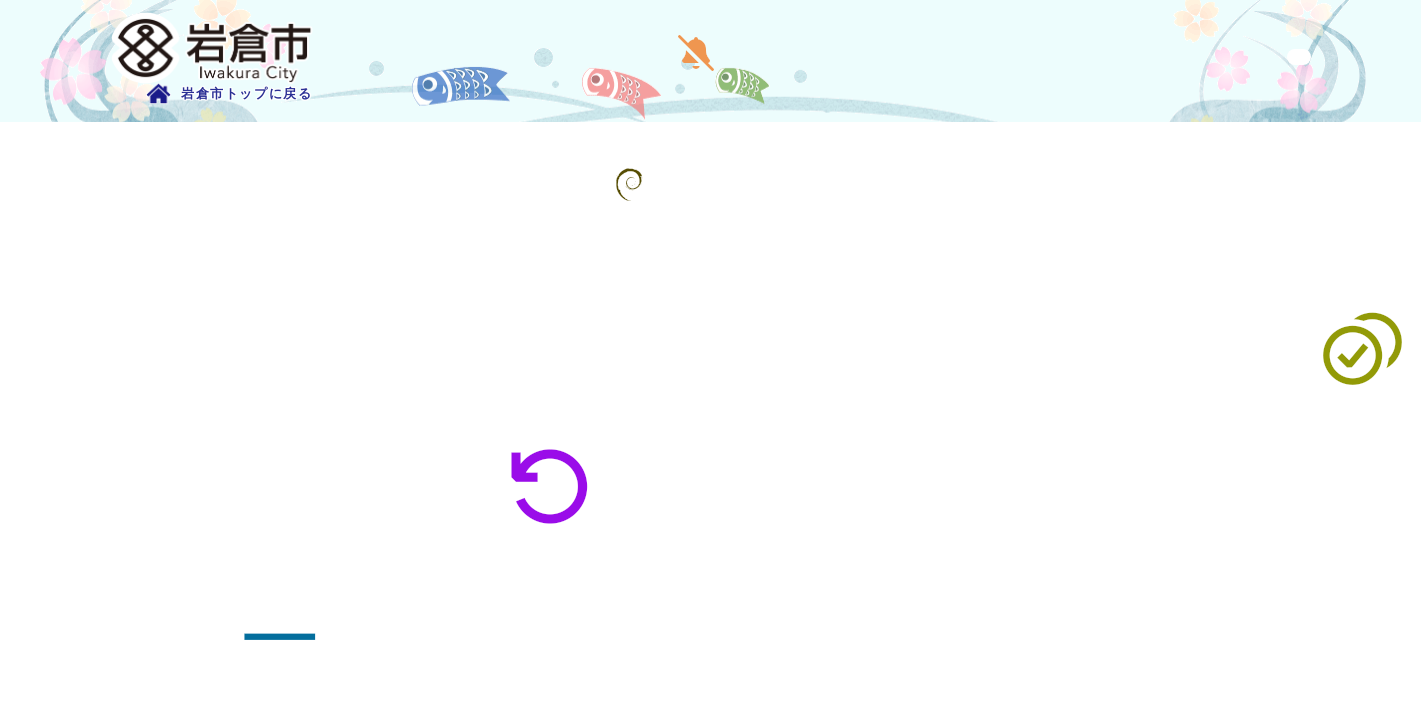 Image resolution: width=1421 pixels, height=720 pixels. Describe the element at coordinates (1362, 345) in the screenshot. I see `view code coverage status` at that location.